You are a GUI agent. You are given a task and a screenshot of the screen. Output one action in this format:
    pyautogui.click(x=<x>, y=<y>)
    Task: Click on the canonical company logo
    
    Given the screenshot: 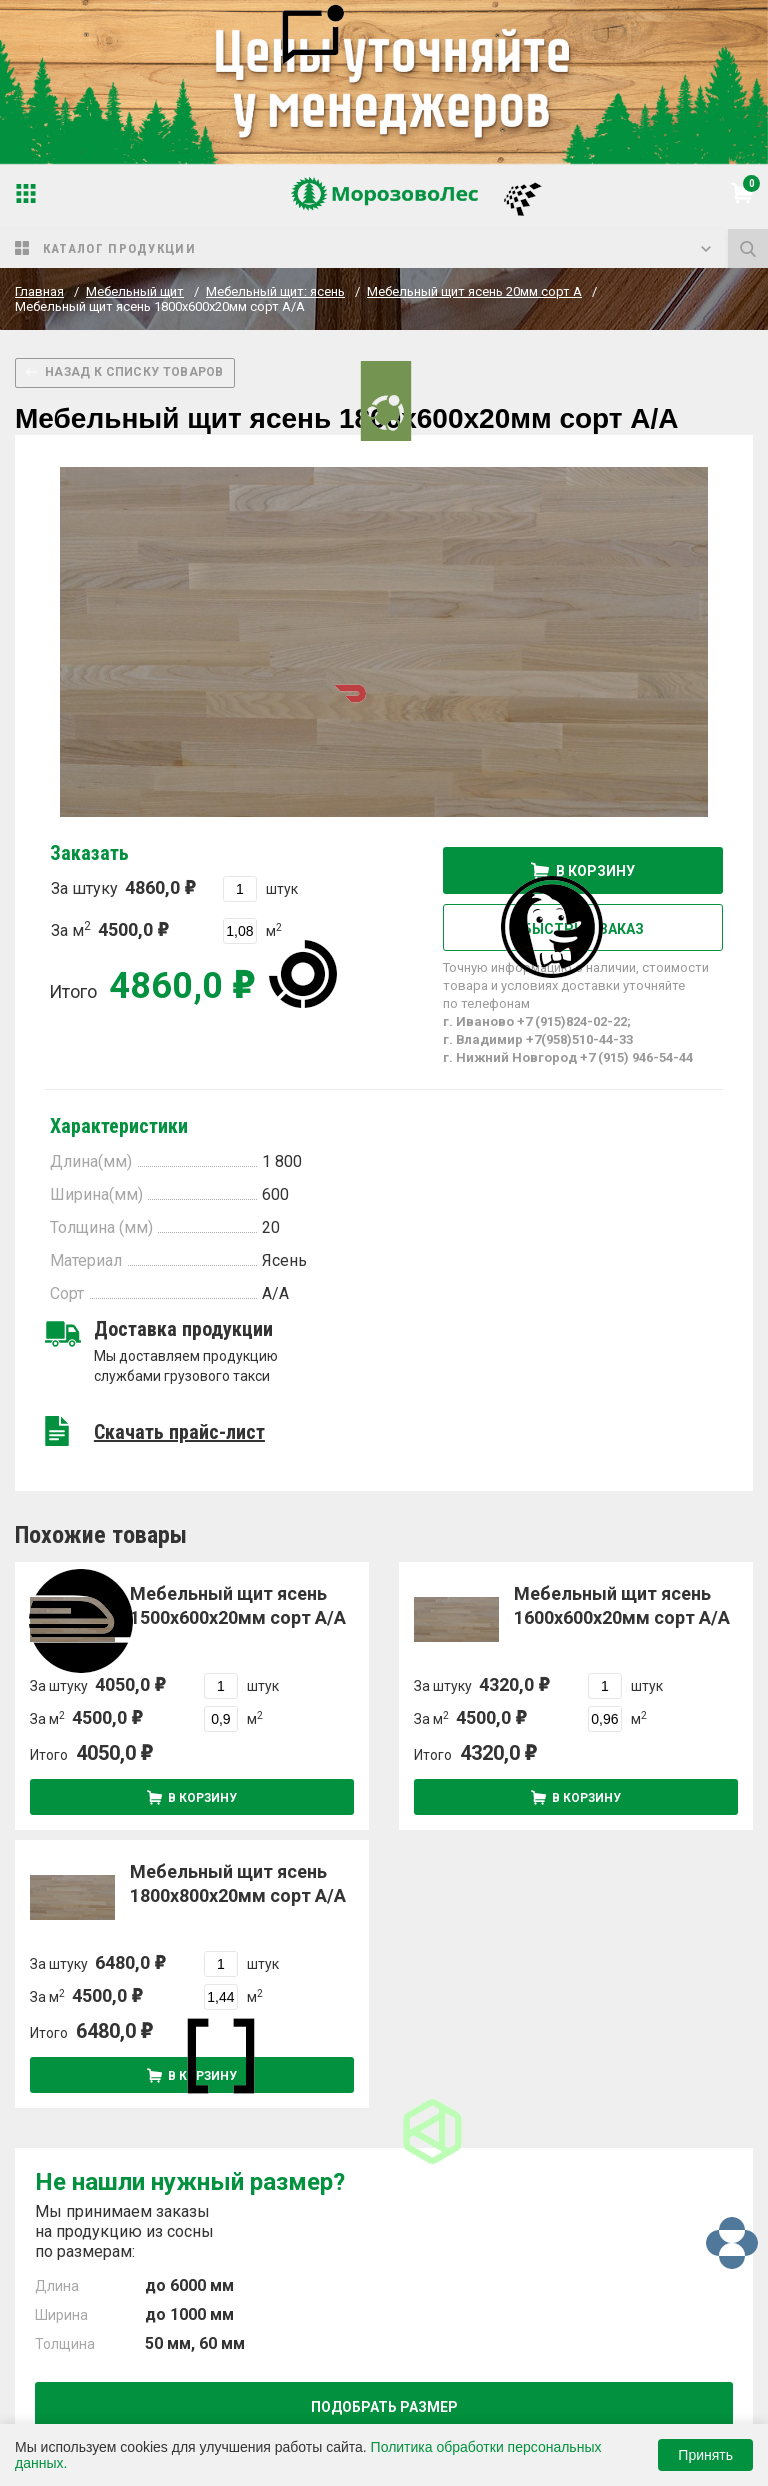 What is the action you would take?
    pyautogui.click(x=386, y=401)
    